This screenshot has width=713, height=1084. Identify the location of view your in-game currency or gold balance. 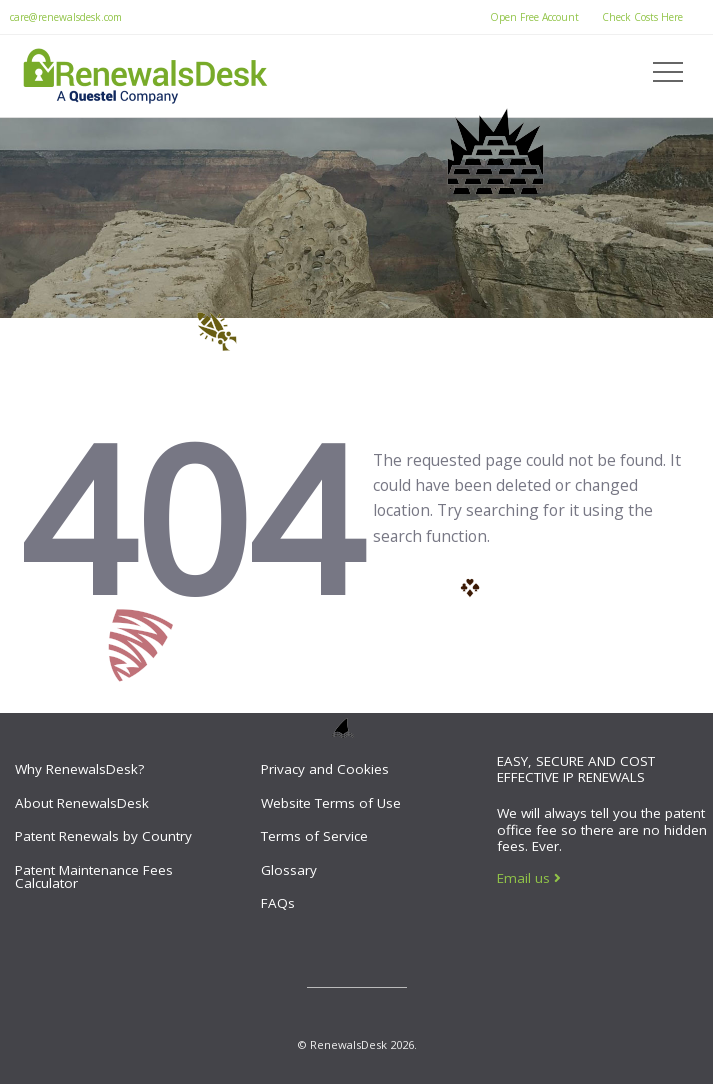
(495, 147).